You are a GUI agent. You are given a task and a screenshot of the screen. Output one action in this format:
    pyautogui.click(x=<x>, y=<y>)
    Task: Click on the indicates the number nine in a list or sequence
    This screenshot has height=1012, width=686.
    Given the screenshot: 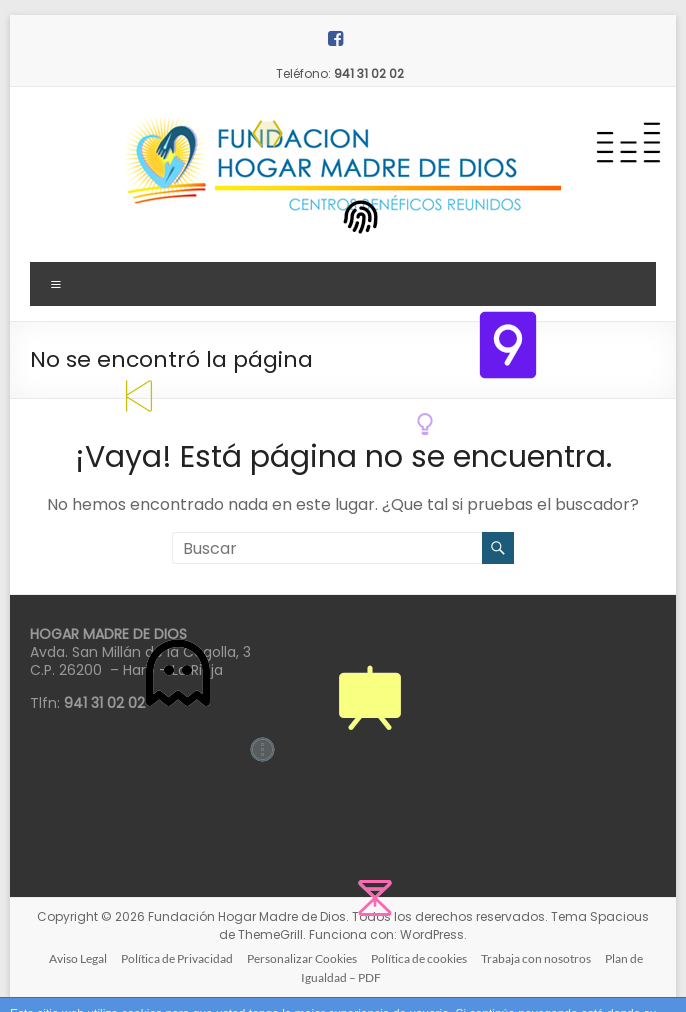 What is the action you would take?
    pyautogui.click(x=508, y=345)
    